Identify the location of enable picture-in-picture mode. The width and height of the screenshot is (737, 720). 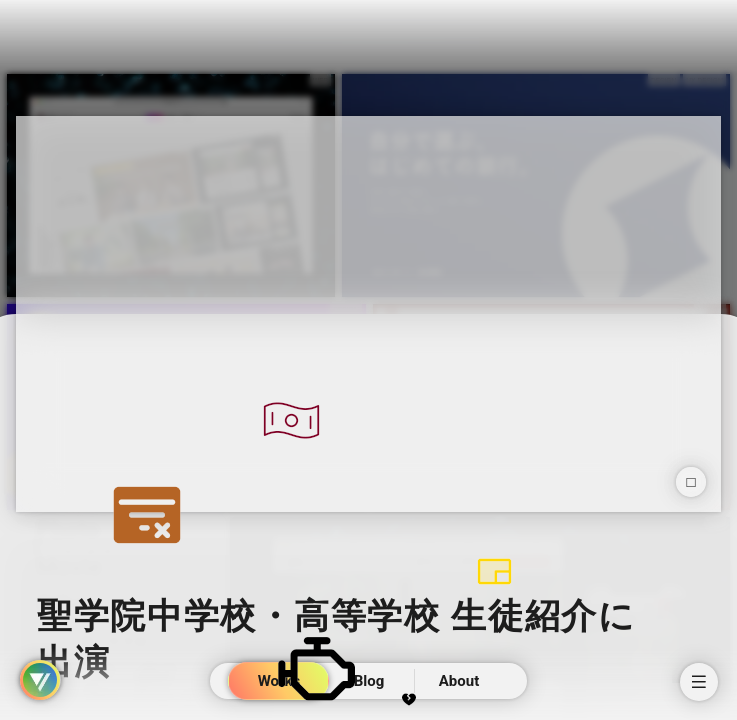
(494, 571).